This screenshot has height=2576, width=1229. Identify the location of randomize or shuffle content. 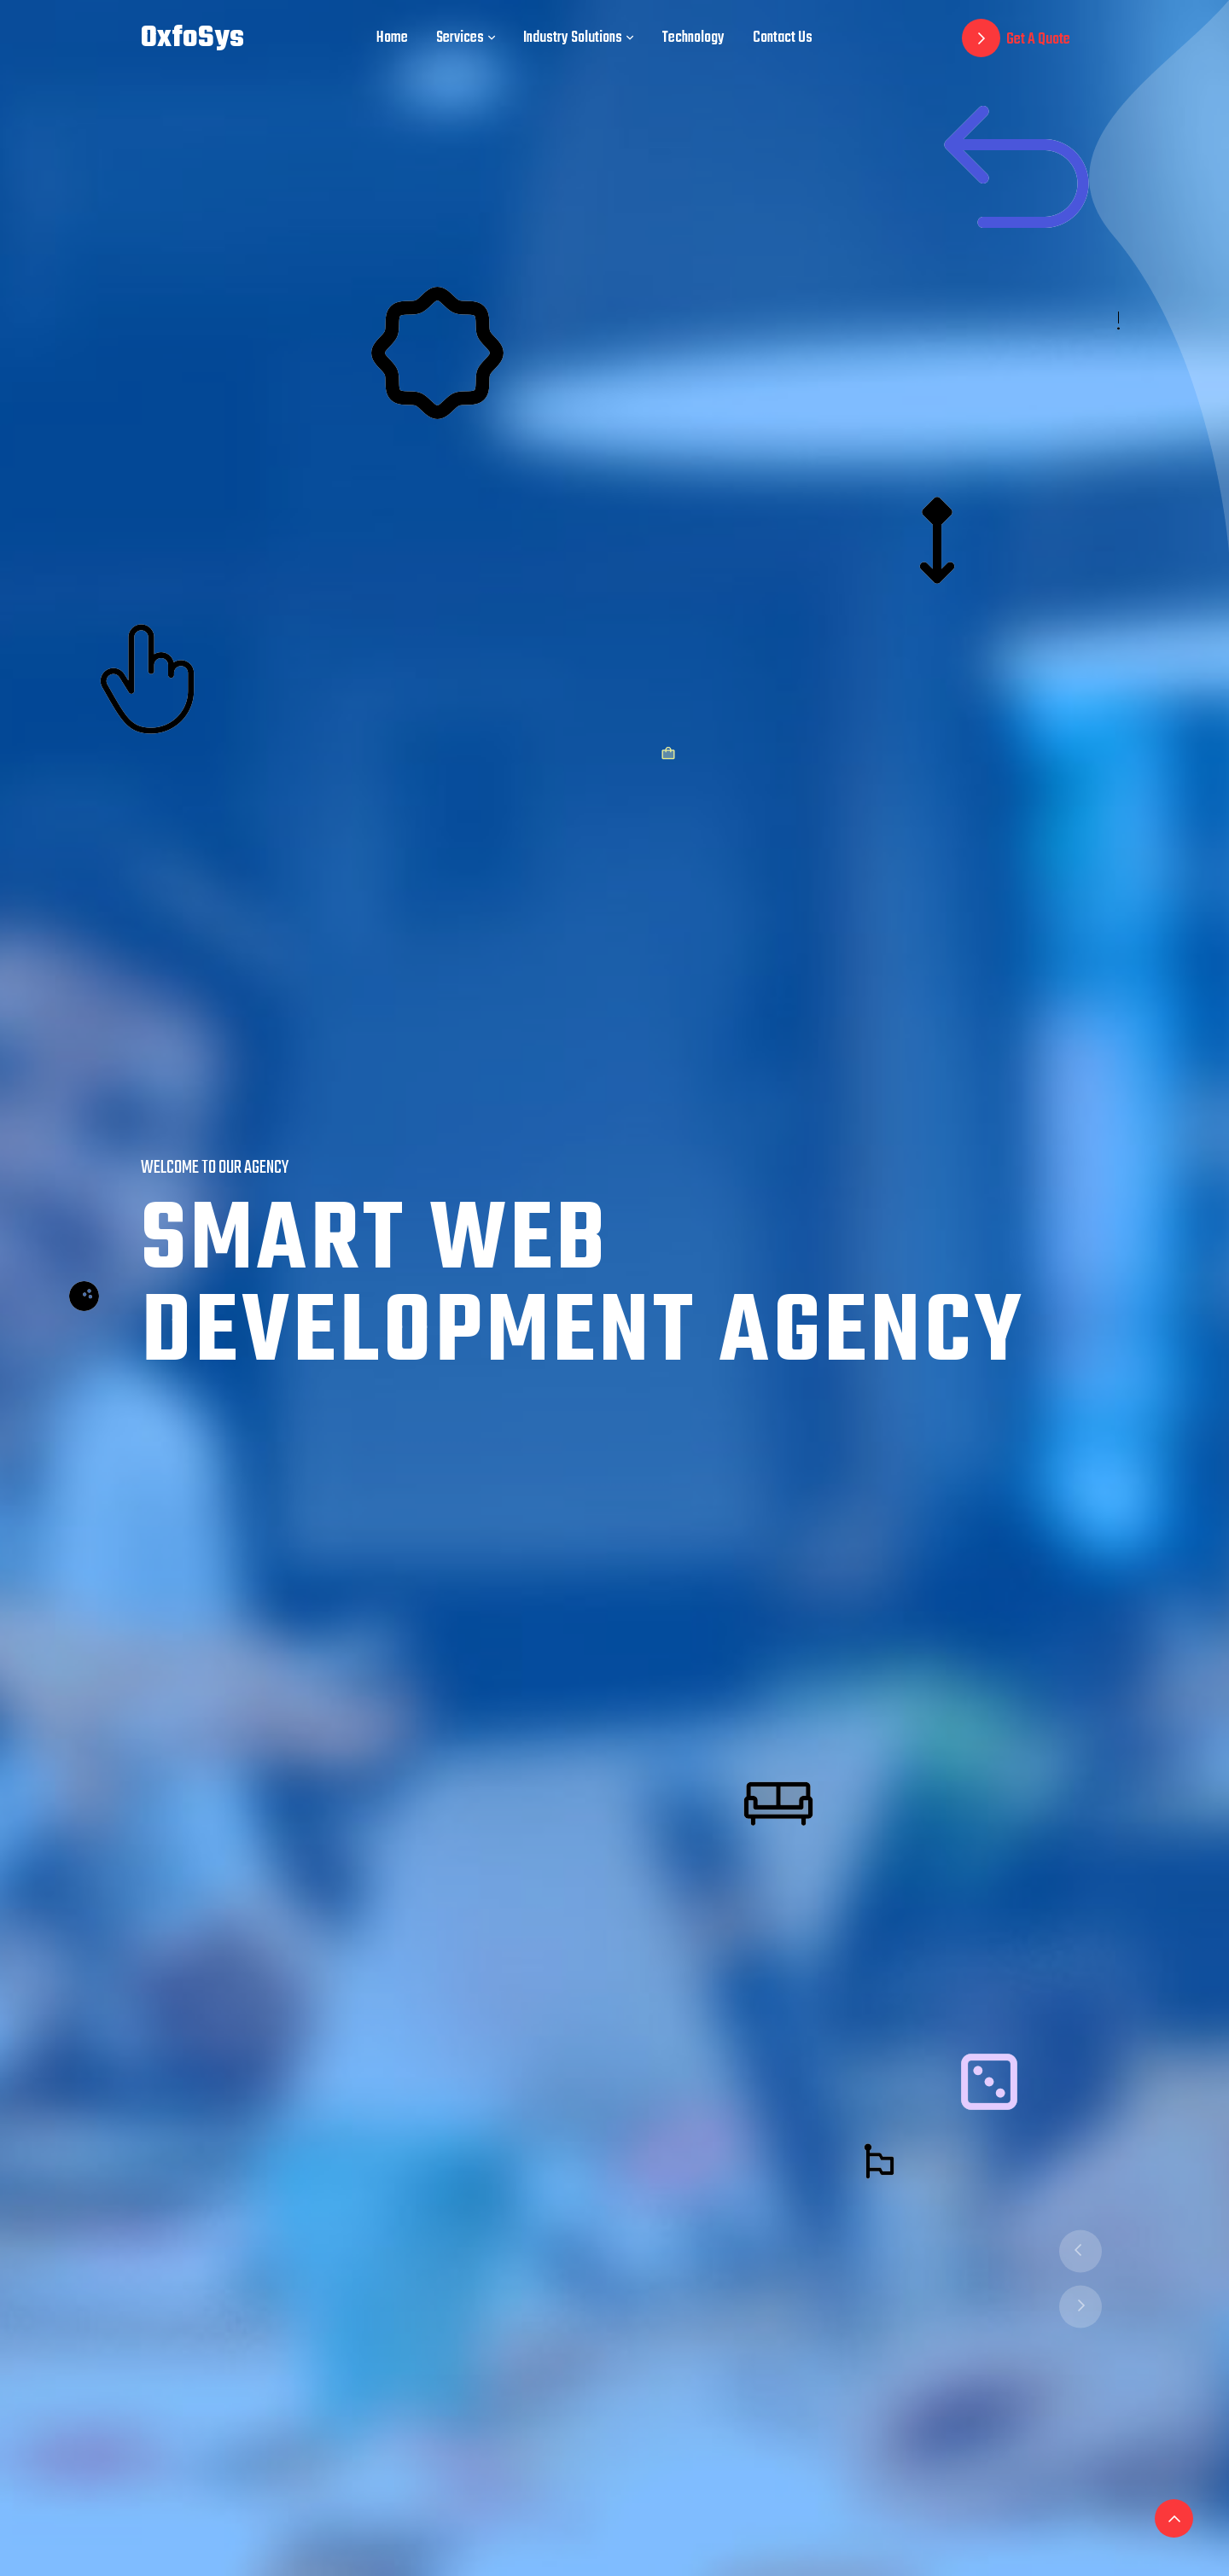
(989, 2082).